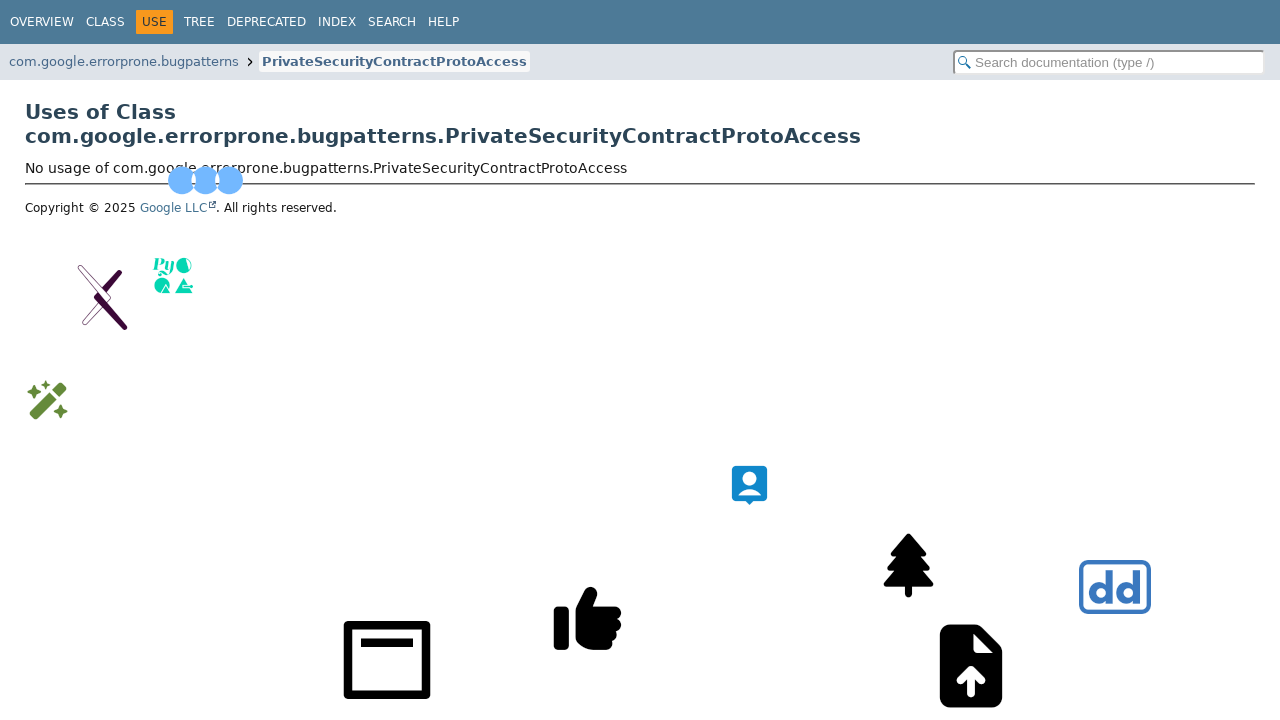 This screenshot has height=720, width=1280. What do you see at coordinates (48, 401) in the screenshot?
I see `apply automatic enhancements or effects` at bounding box center [48, 401].